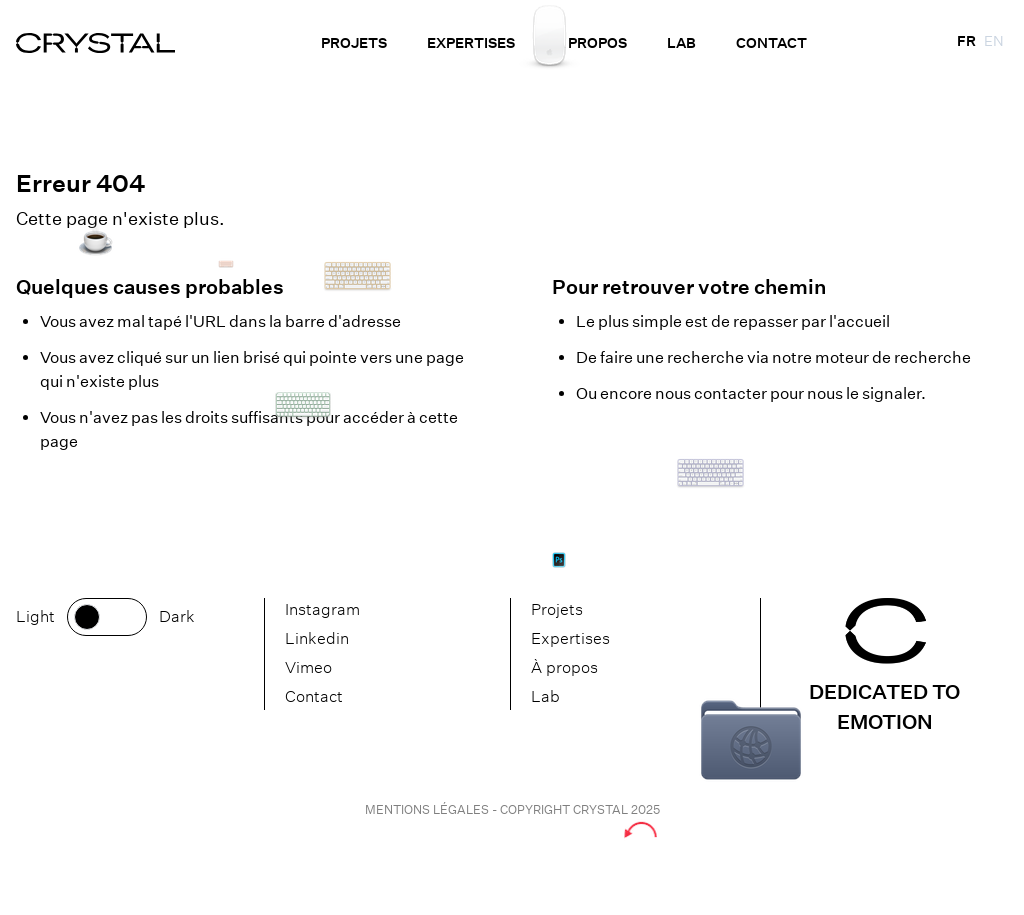  What do you see at coordinates (559, 560) in the screenshot?
I see `adobe photoshop file type indicator` at bounding box center [559, 560].